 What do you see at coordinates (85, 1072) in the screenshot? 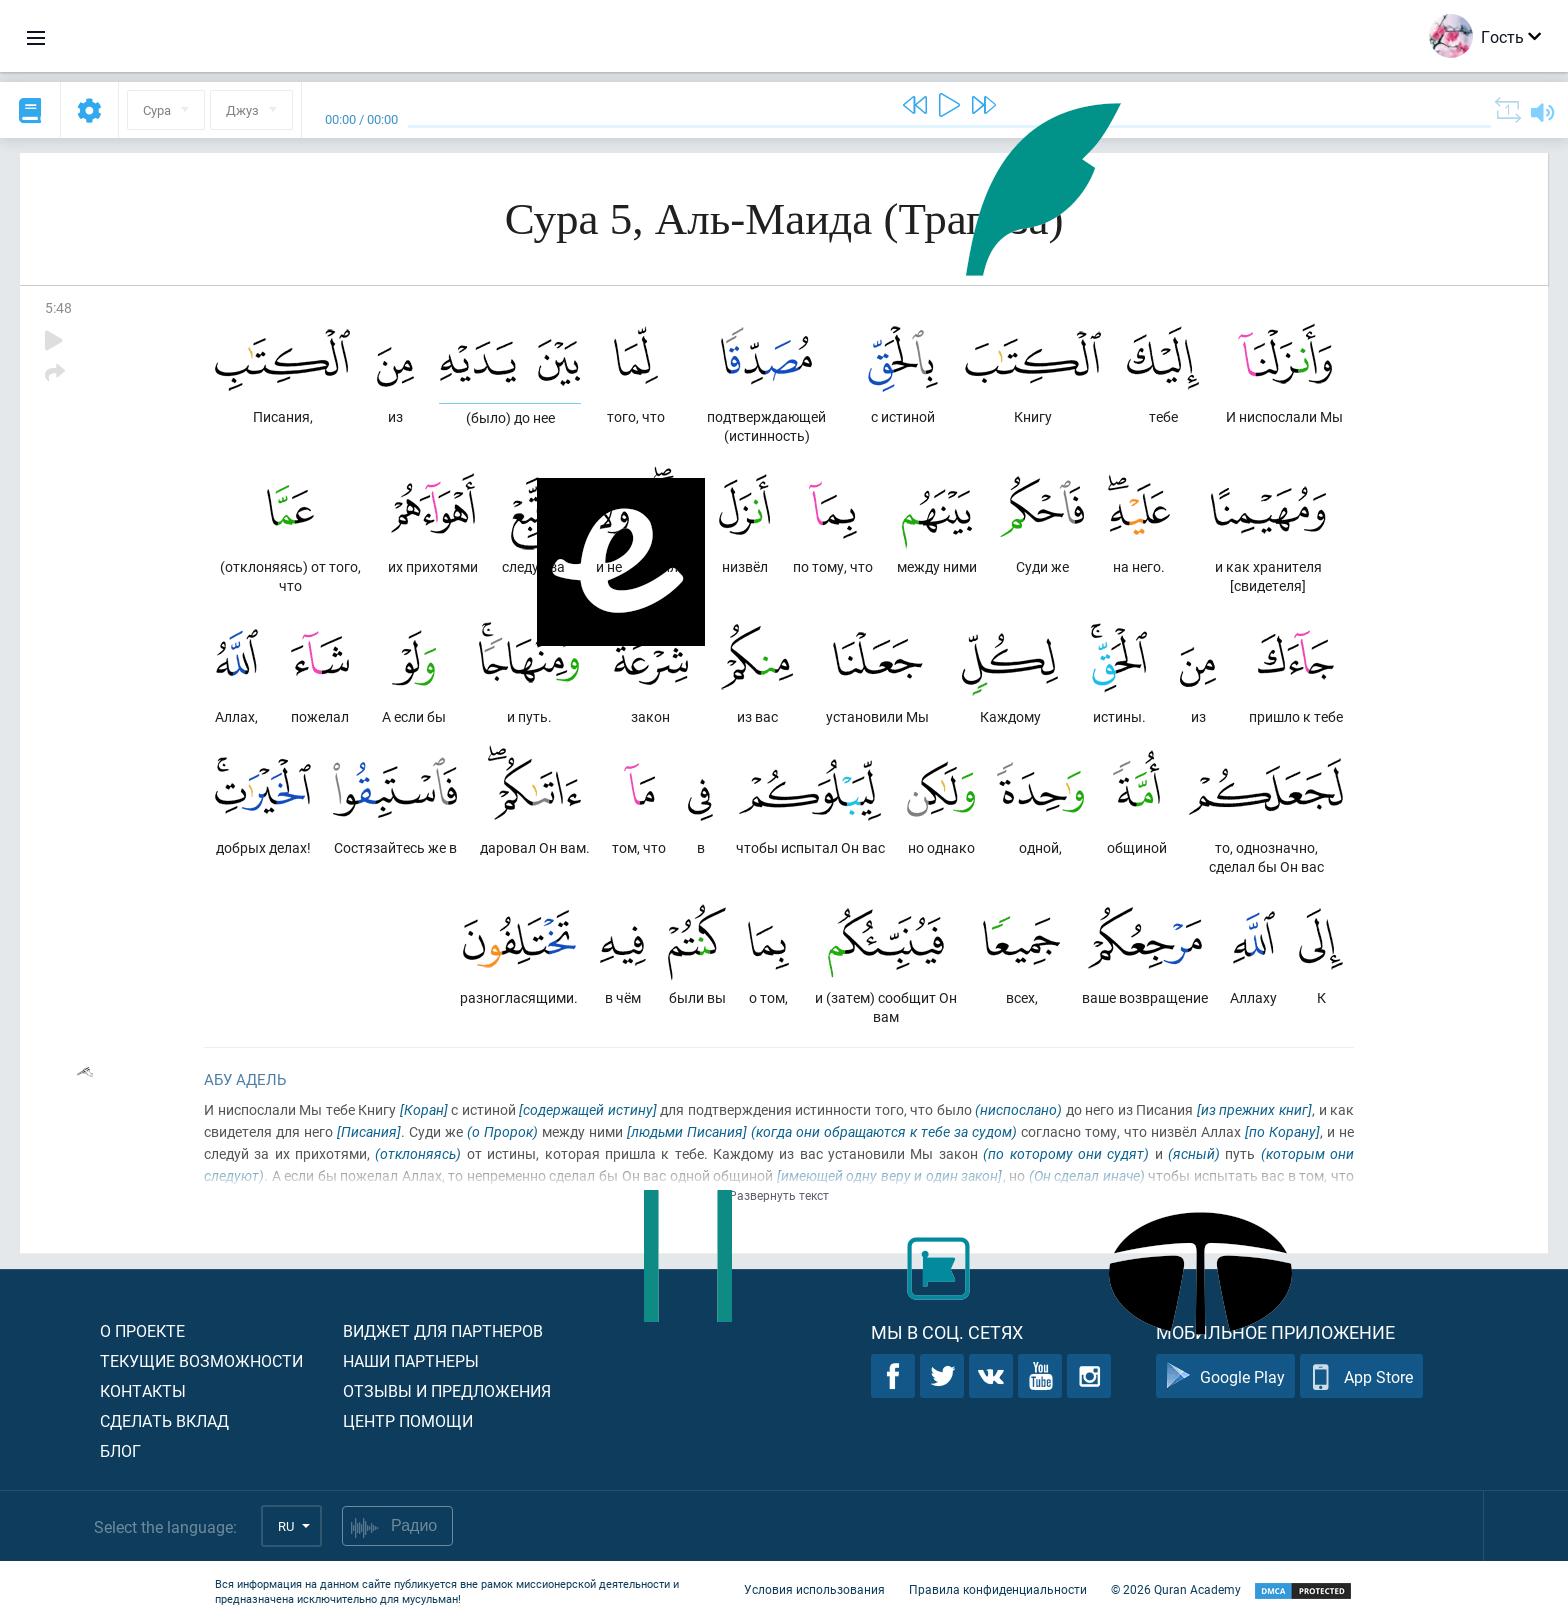
I see `open tabelog restaurant review app` at bounding box center [85, 1072].